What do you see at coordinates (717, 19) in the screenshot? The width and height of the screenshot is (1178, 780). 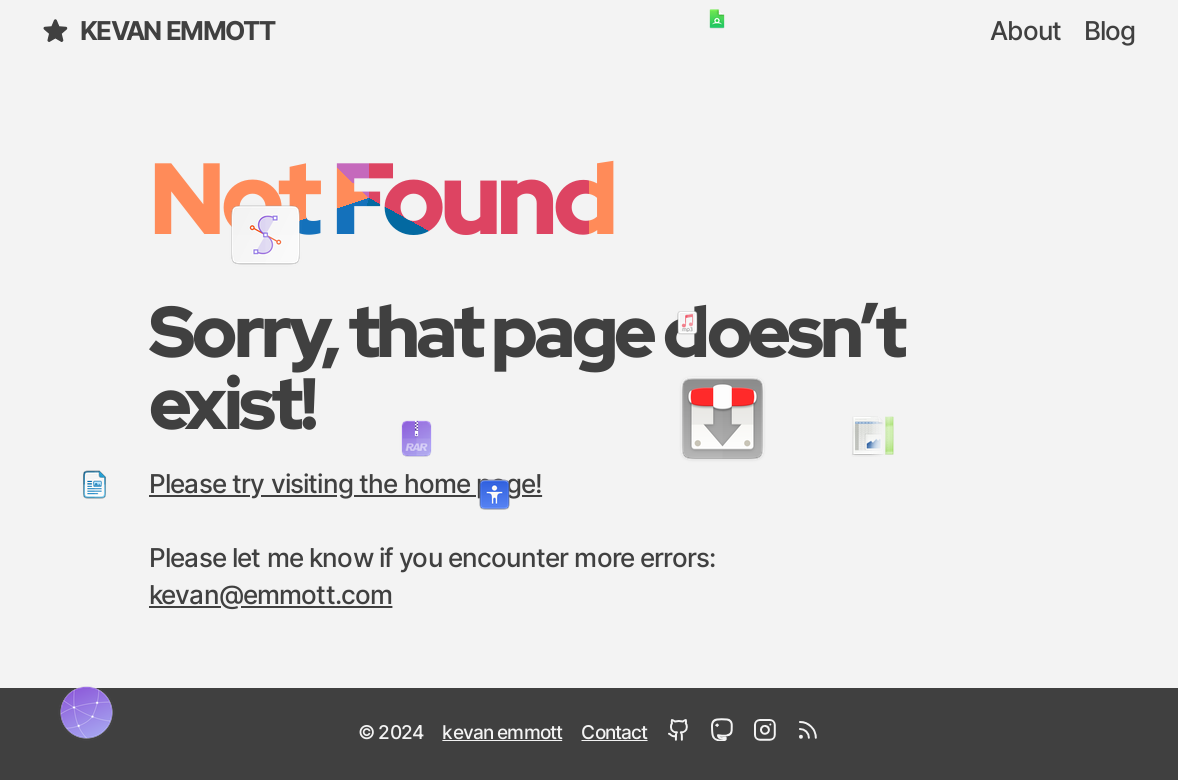 I see `a renderdoc capture file` at bounding box center [717, 19].